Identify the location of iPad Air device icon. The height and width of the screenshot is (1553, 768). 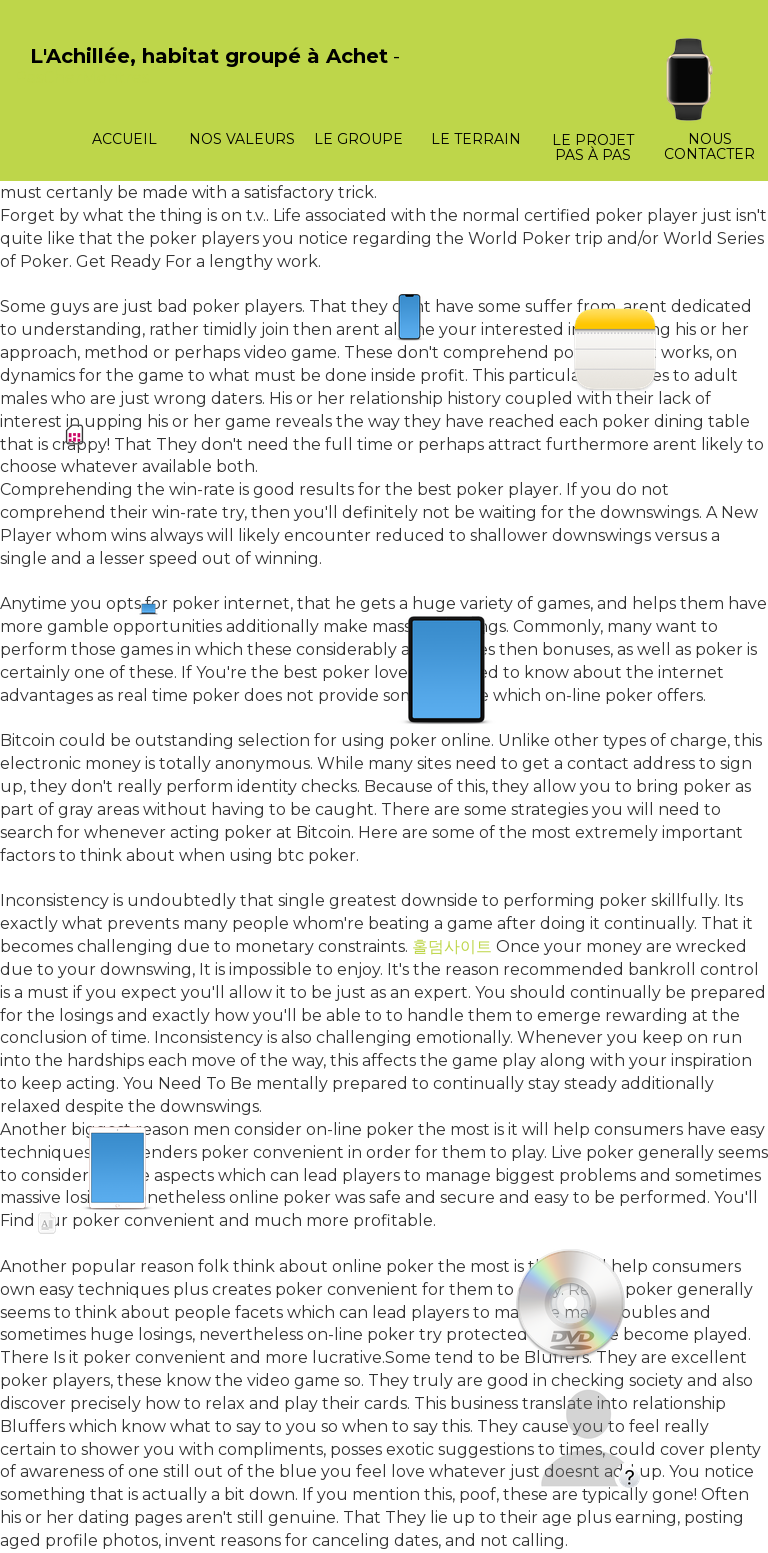
(446, 670).